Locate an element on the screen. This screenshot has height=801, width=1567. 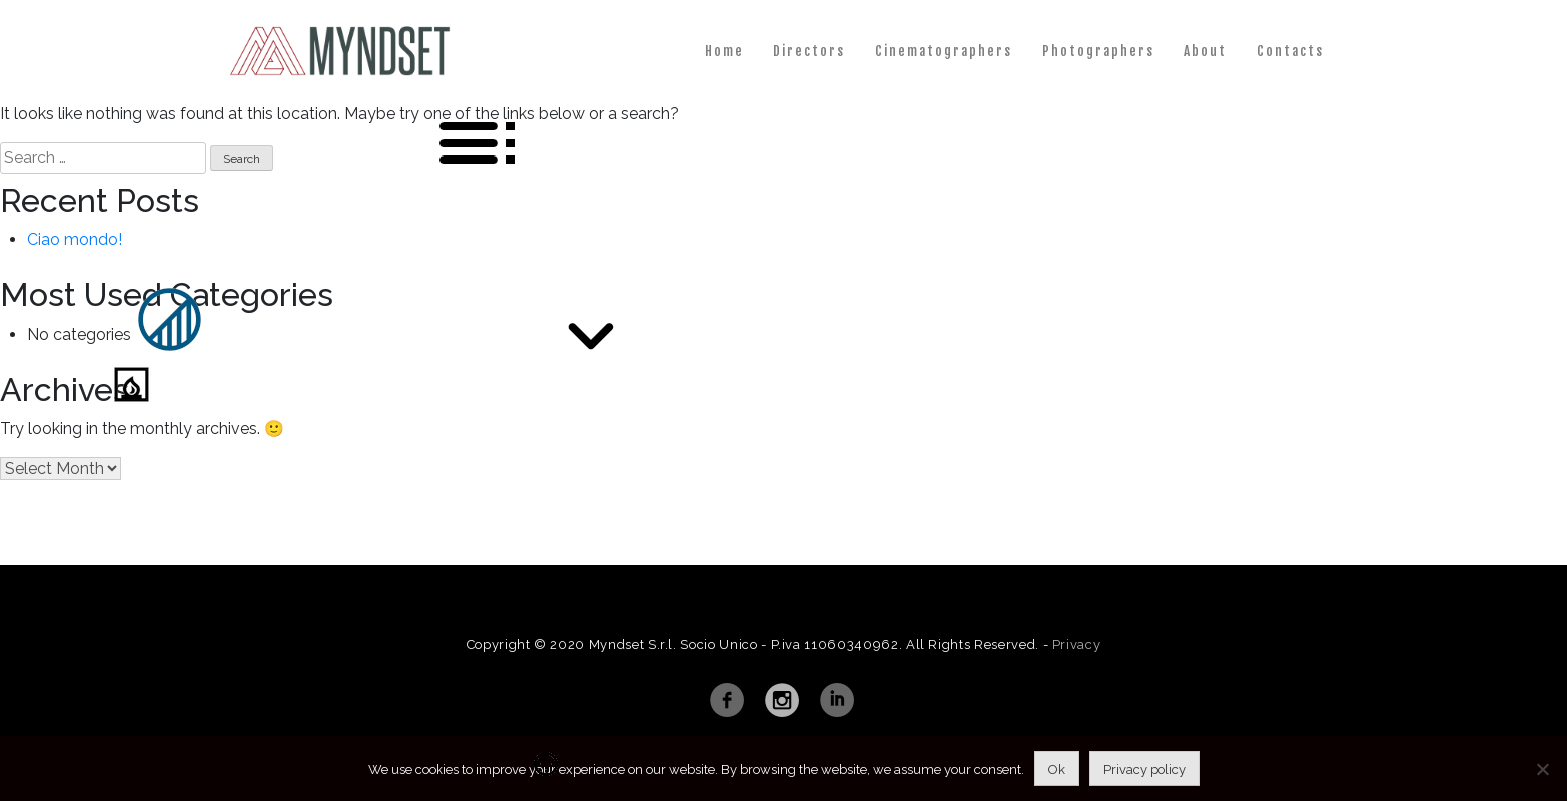
adjust display contrast settings is located at coordinates (169, 319).